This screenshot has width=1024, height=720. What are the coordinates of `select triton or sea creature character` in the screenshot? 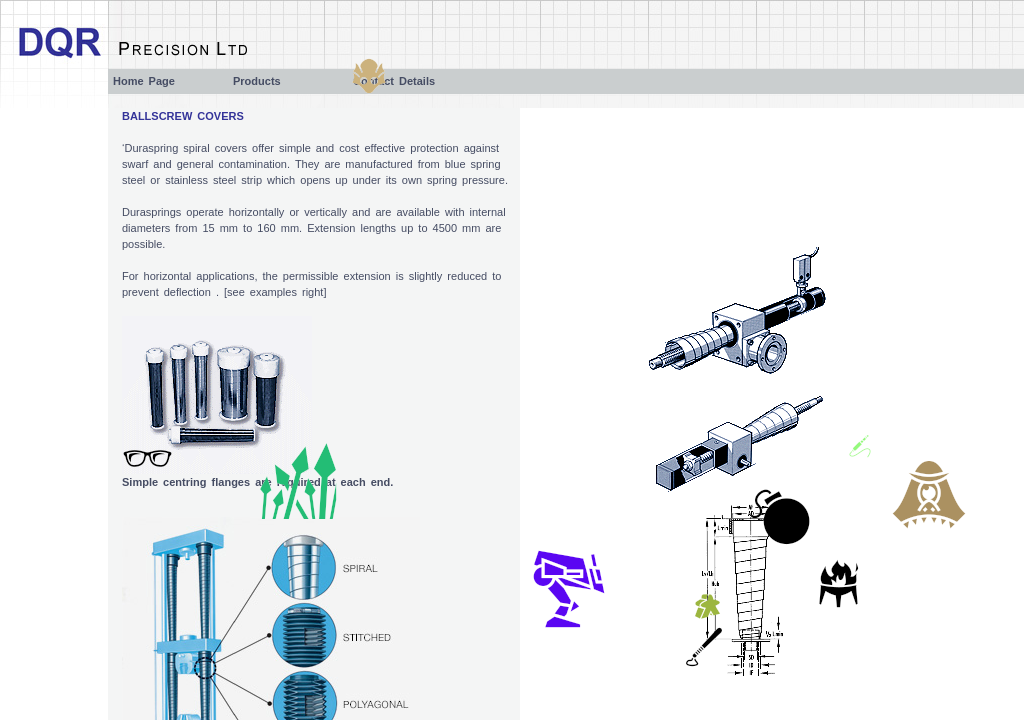 It's located at (369, 76).